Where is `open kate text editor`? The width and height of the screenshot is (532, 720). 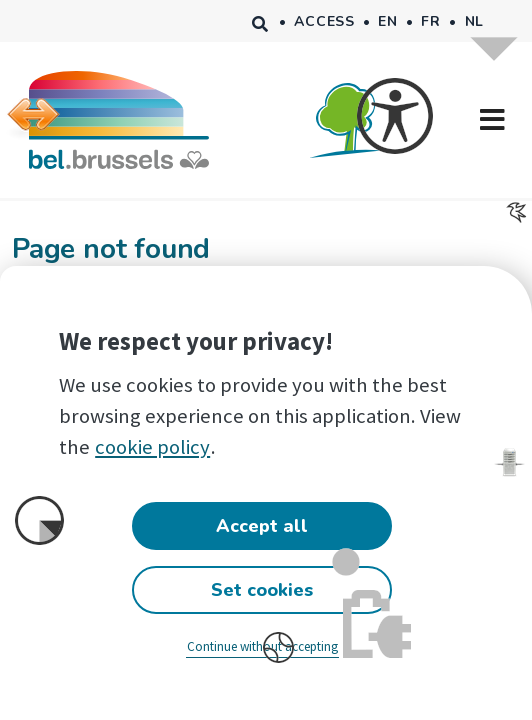
open kate text editor is located at coordinates (517, 212).